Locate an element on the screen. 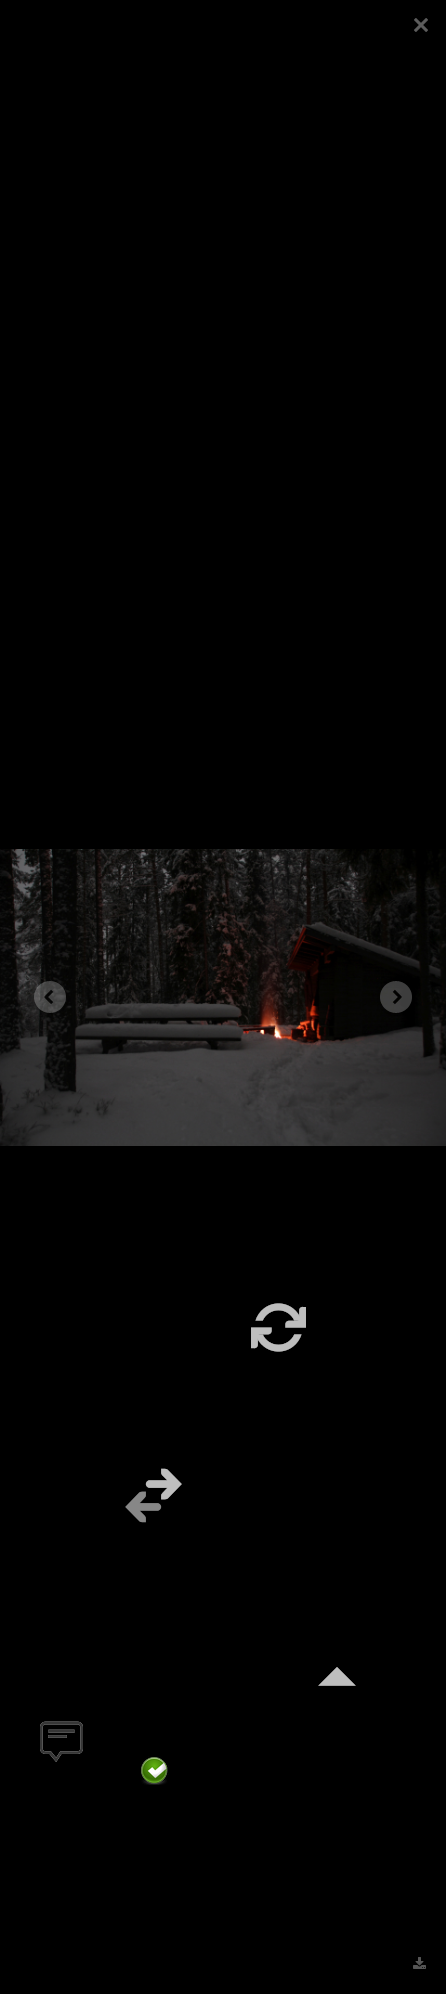  scroll or pan upward is located at coordinates (337, 1678).